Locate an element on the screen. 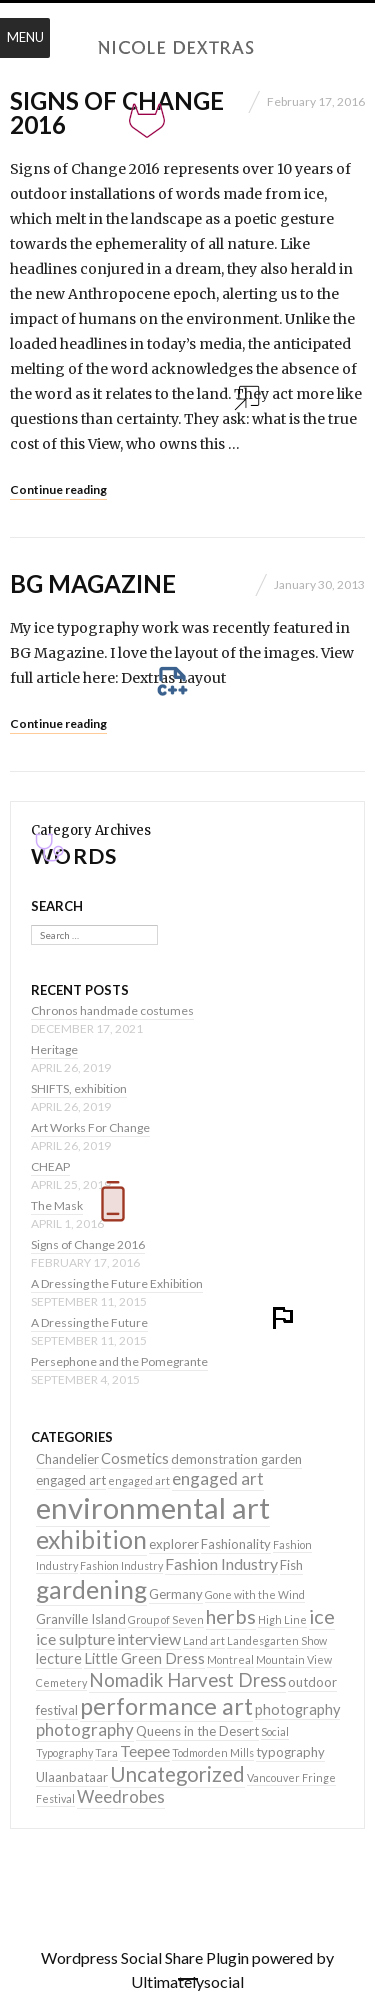 The width and height of the screenshot is (375, 1996). indicates low battery level is located at coordinates (113, 1202).